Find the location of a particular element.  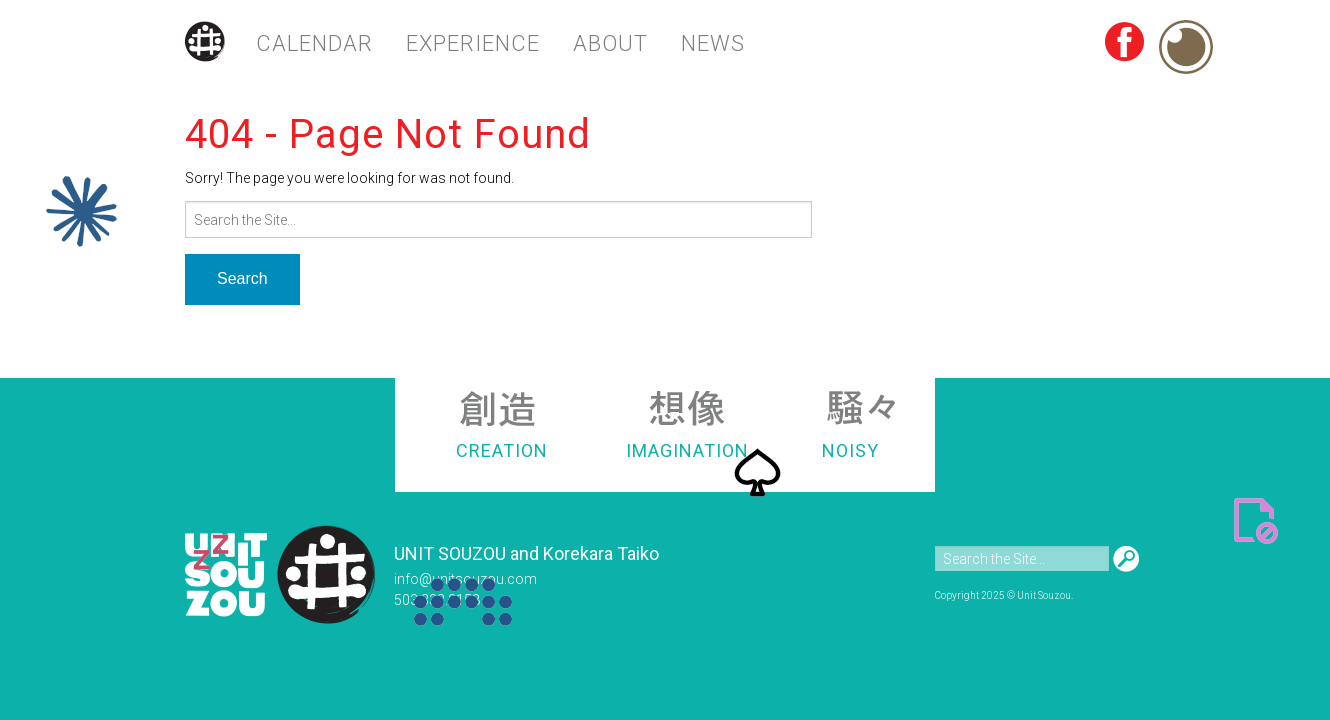

spade suit symbol for card games is located at coordinates (757, 473).